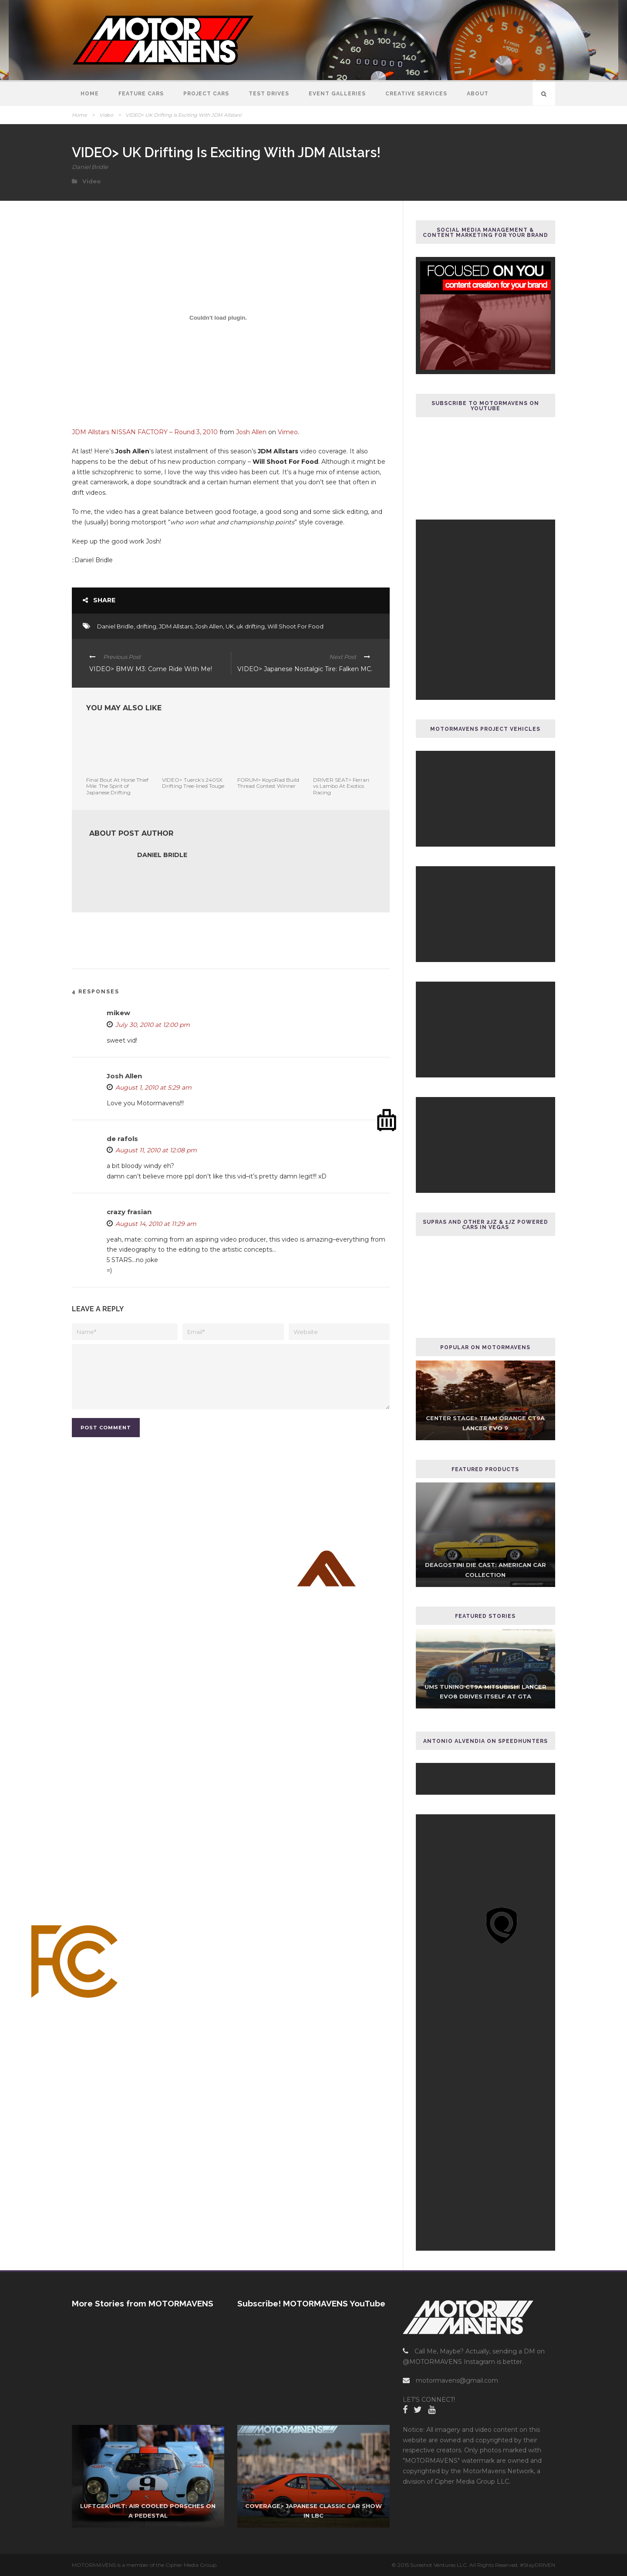 This screenshot has height=2576, width=627. I want to click on Qualys security platform logo, so click(502, 1926).